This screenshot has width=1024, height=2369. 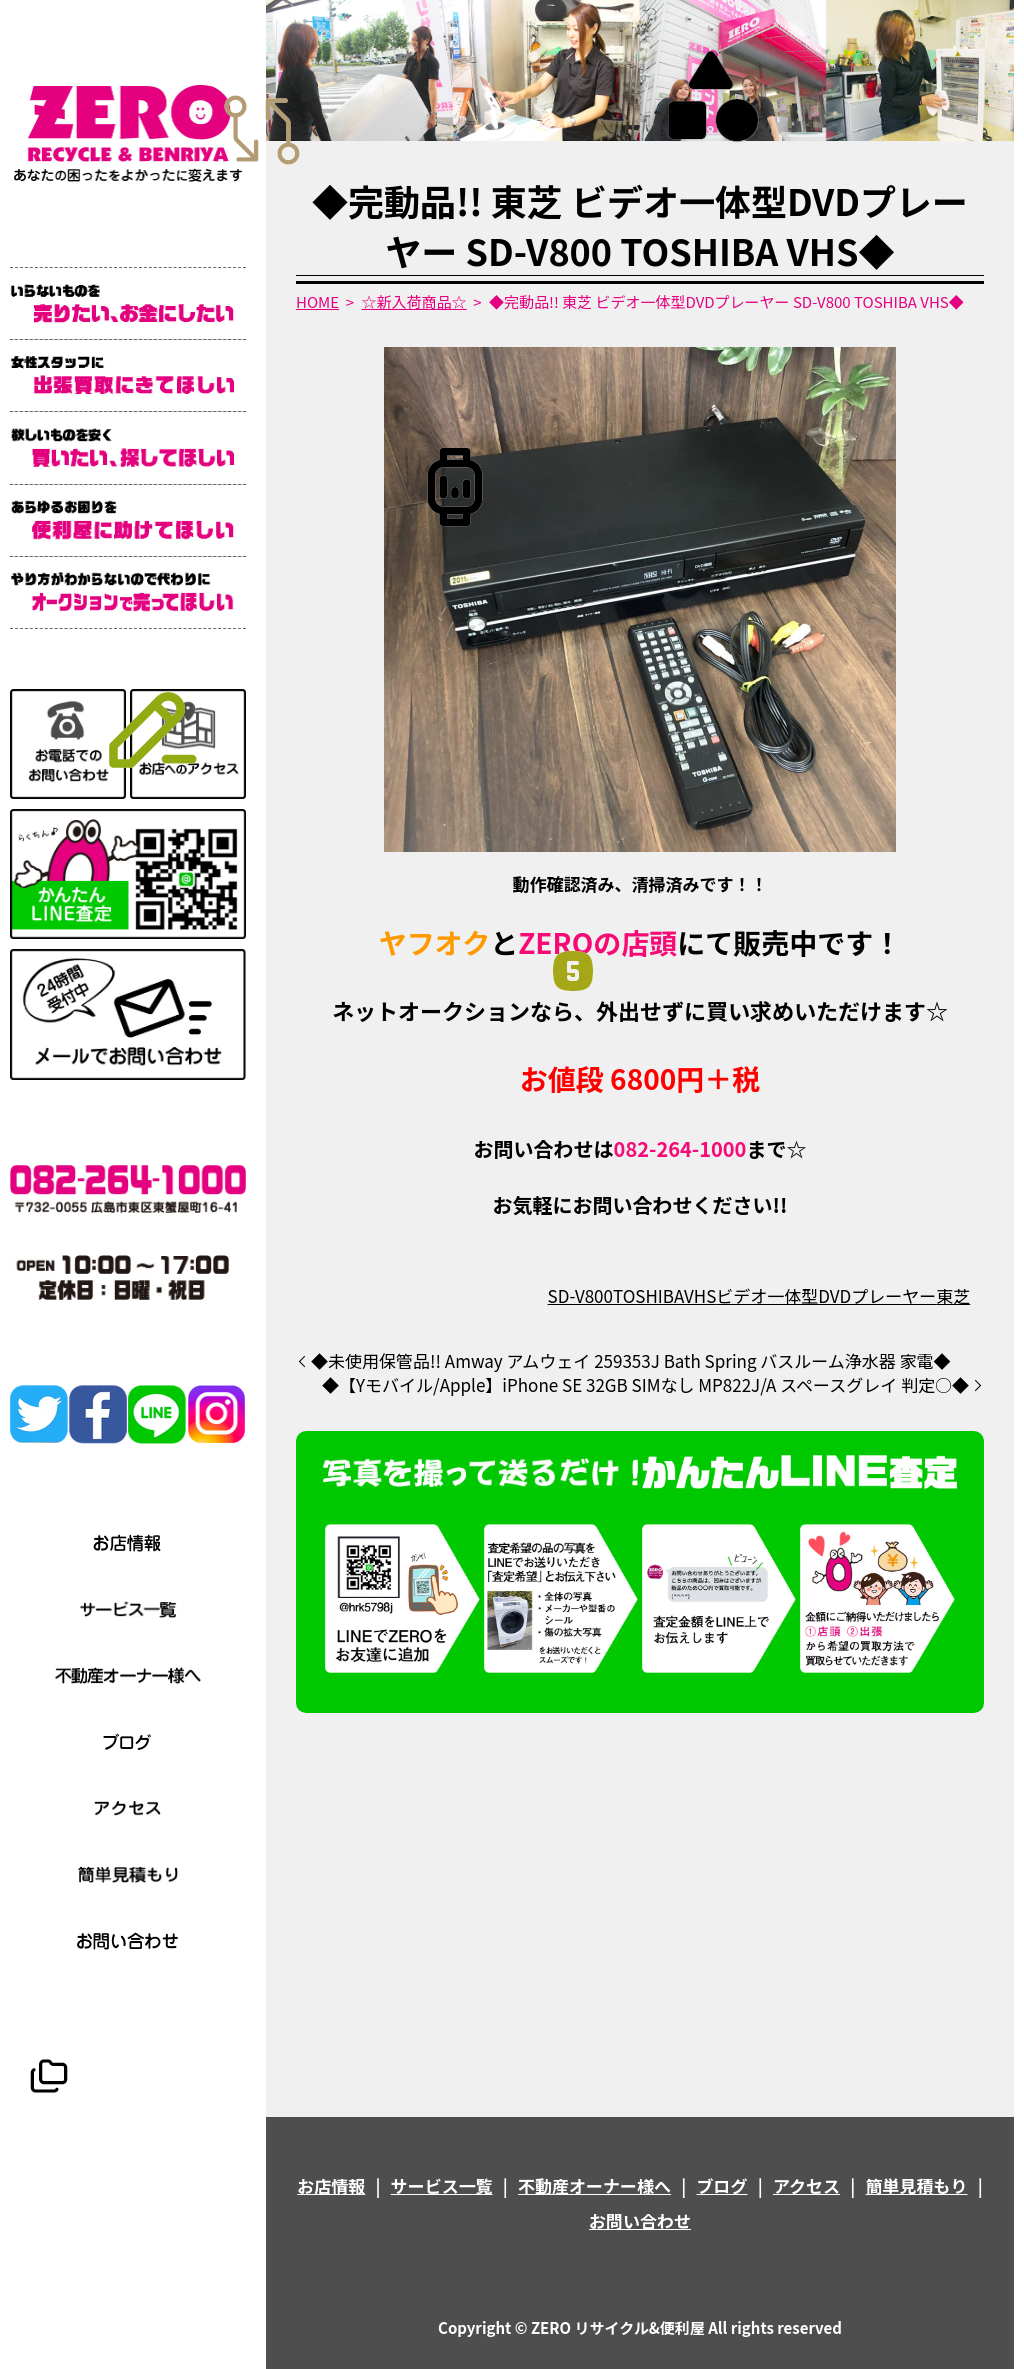 I want to click on view fitness or health statistics on smartwatch, so click(x=455, y=487).